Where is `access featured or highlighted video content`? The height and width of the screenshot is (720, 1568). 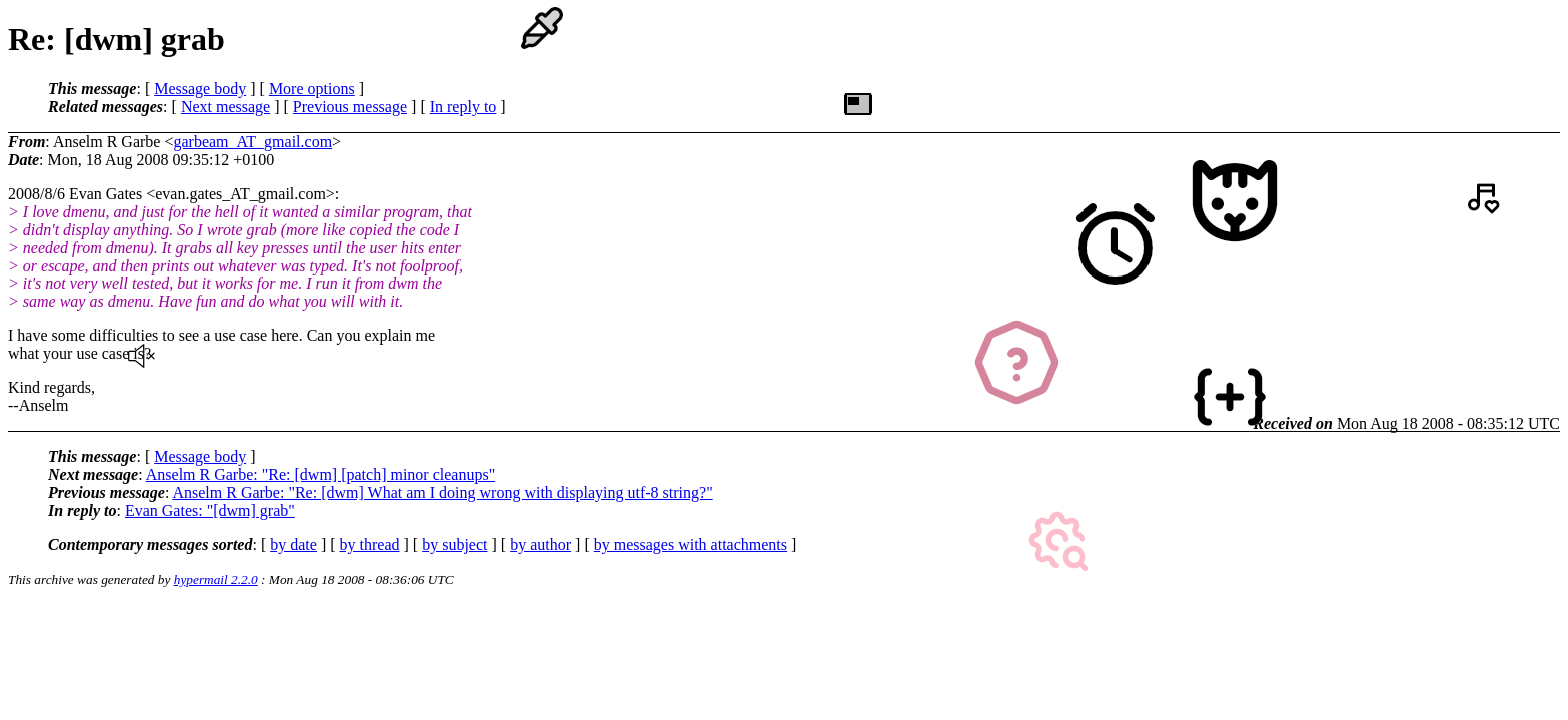 access featured or highlighted video content is located at coordinates (858, 104).